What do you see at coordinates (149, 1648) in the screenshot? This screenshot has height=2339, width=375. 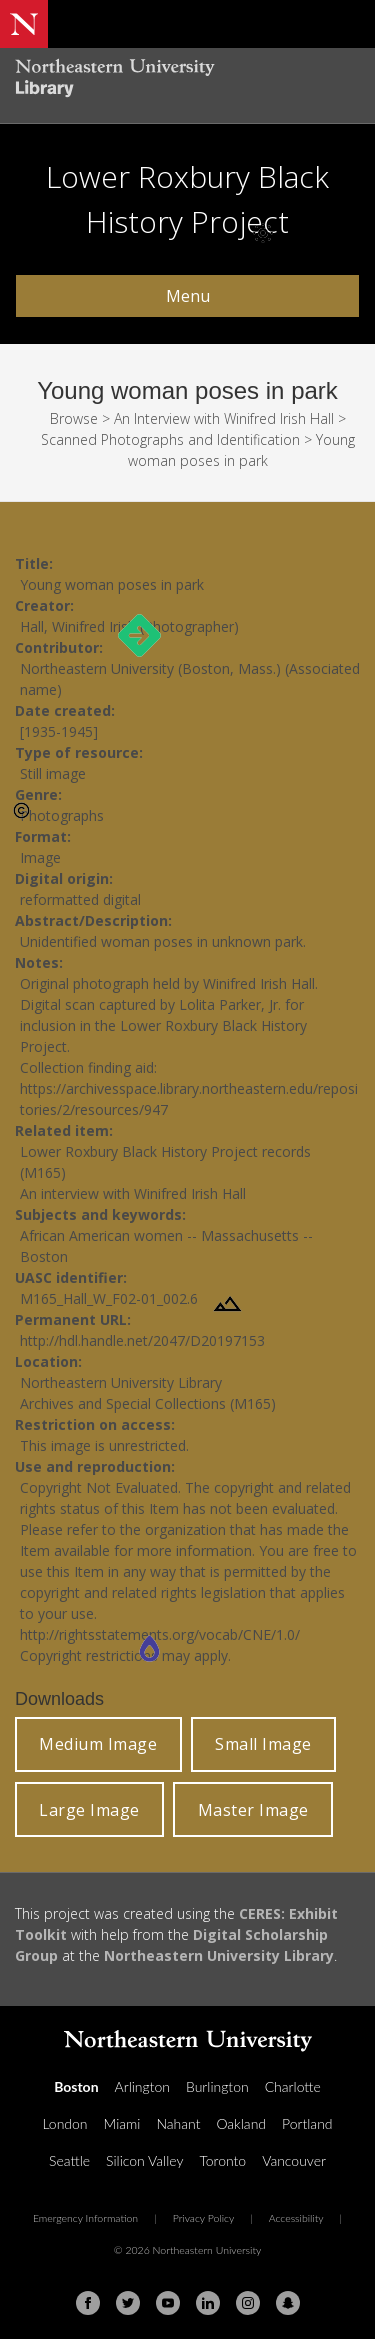 I see `indicates flammable or combustible content` at bounding box center [149, 1648].